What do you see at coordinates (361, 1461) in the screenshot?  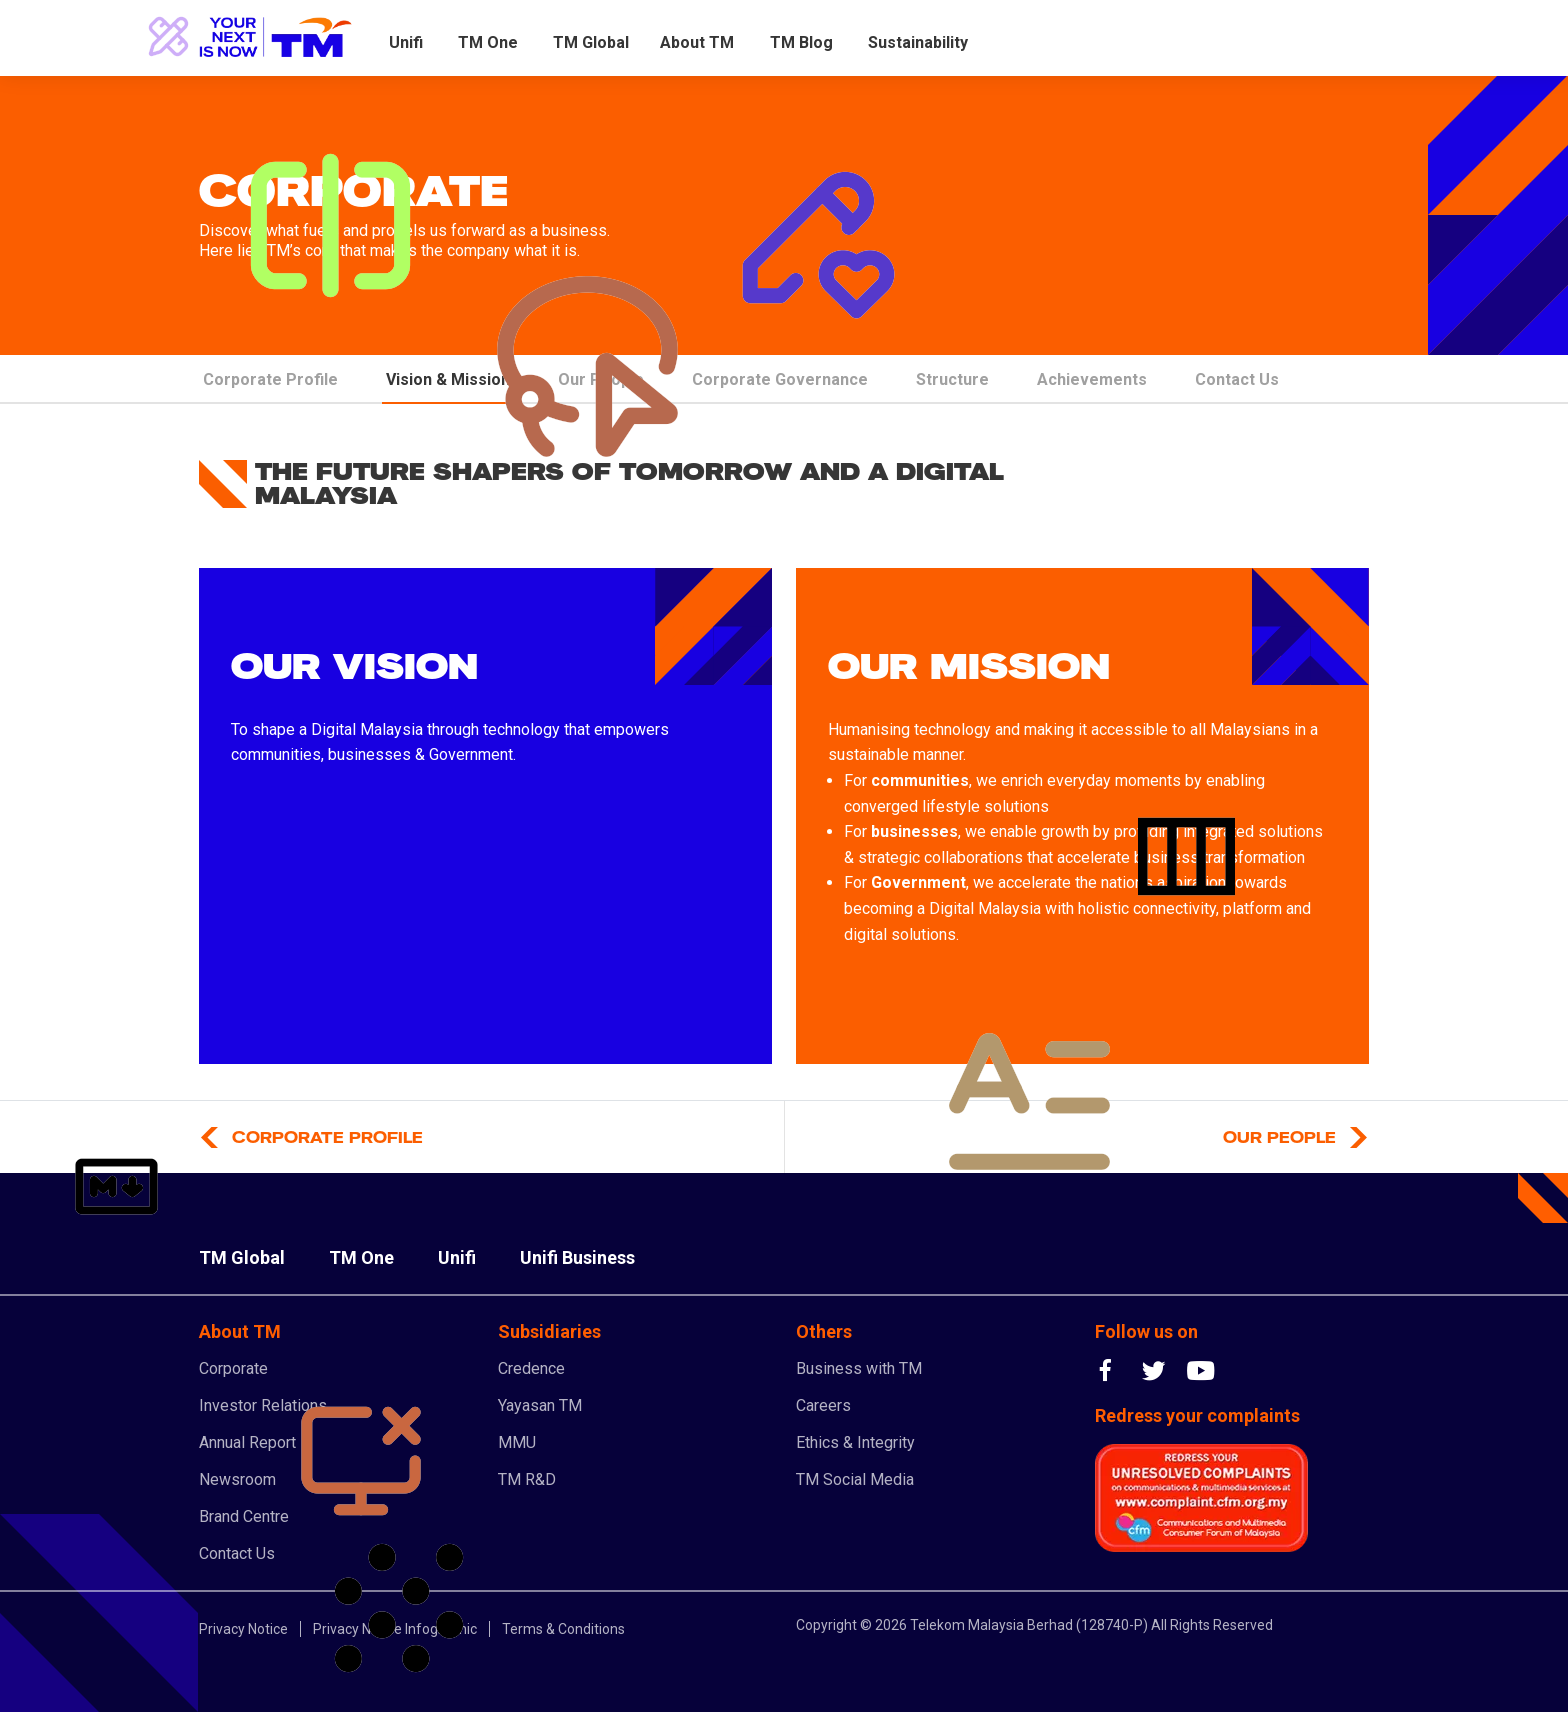 I see `stop sharing your screen` at bounding box center [361, 1461].